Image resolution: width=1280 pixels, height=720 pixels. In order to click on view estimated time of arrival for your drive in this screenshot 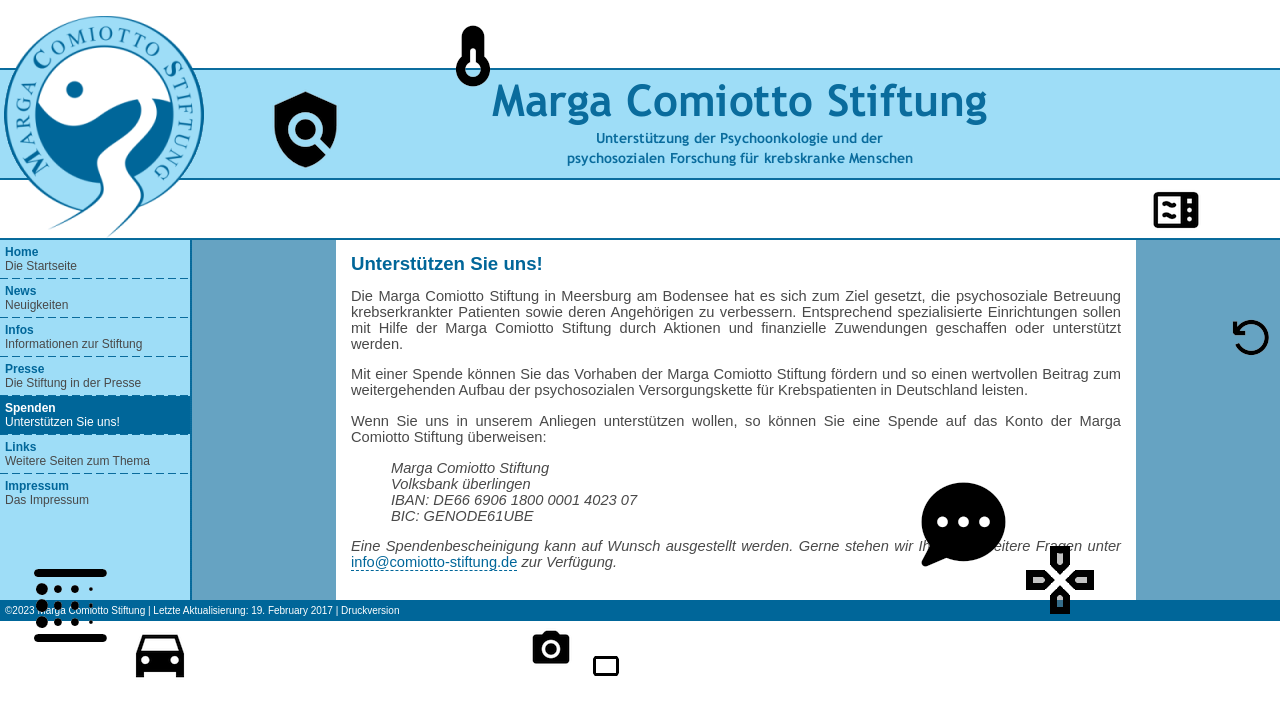, I will do `click(160, 656)`.